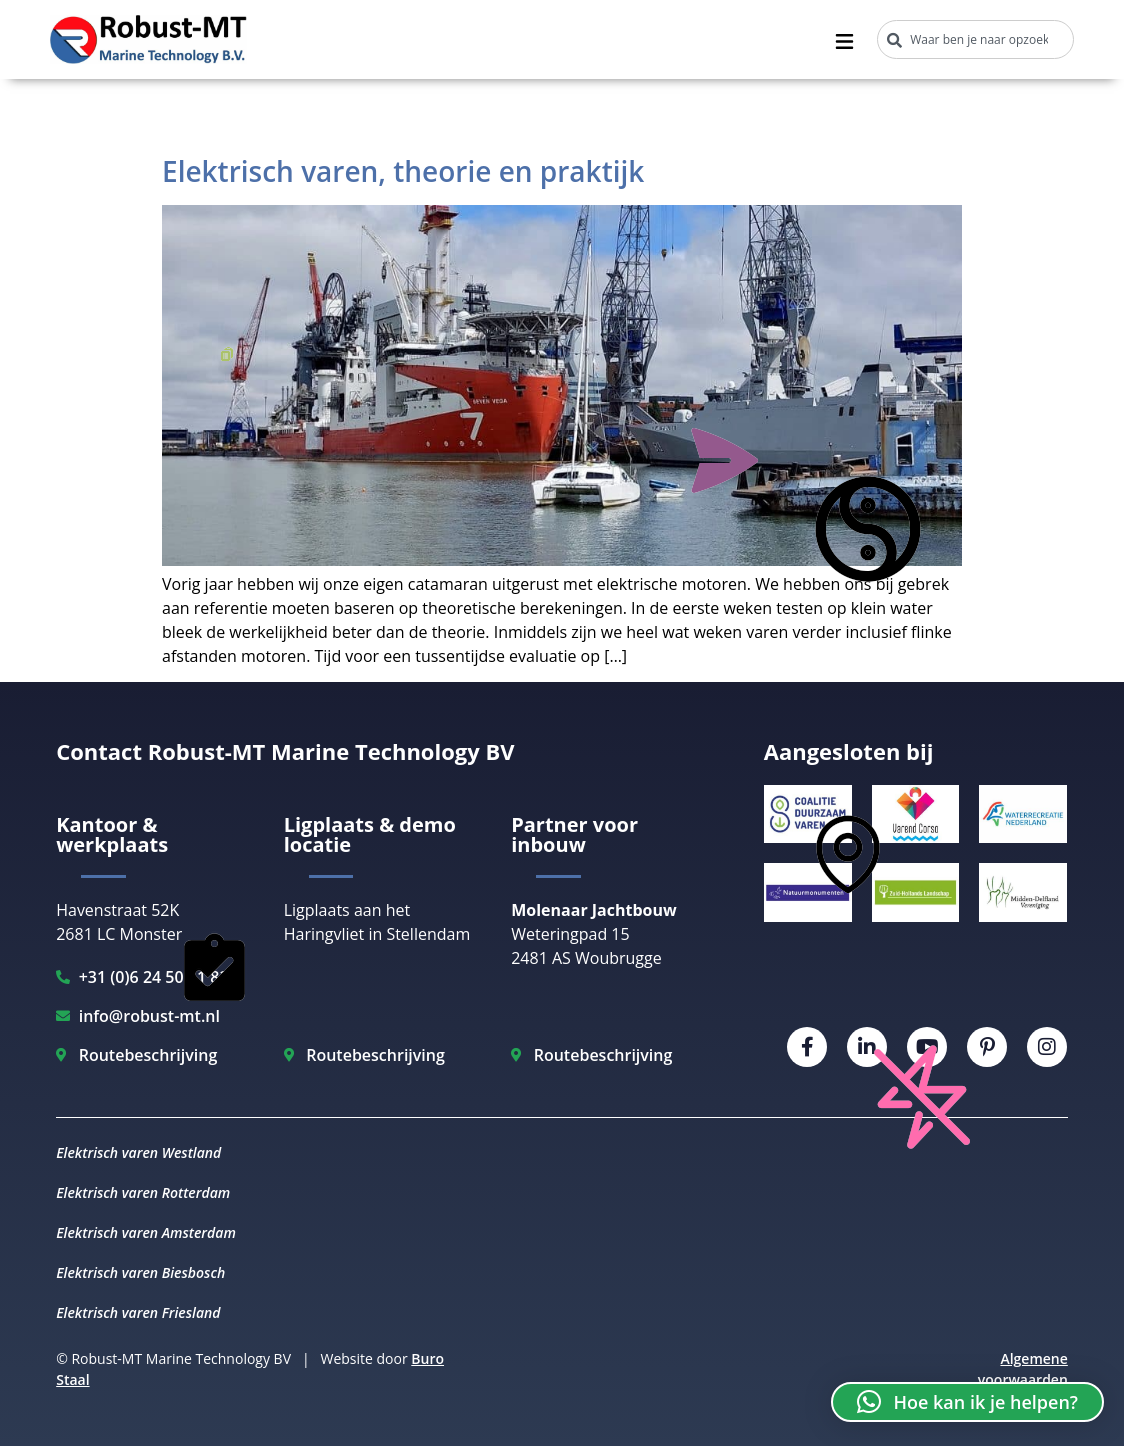 The width and height of the screenshot is (1124, 1446). What do you see at coordinates (227, 354) in the screenshot?
I see `view clipboard with list items` at bounding box center [227, 354].